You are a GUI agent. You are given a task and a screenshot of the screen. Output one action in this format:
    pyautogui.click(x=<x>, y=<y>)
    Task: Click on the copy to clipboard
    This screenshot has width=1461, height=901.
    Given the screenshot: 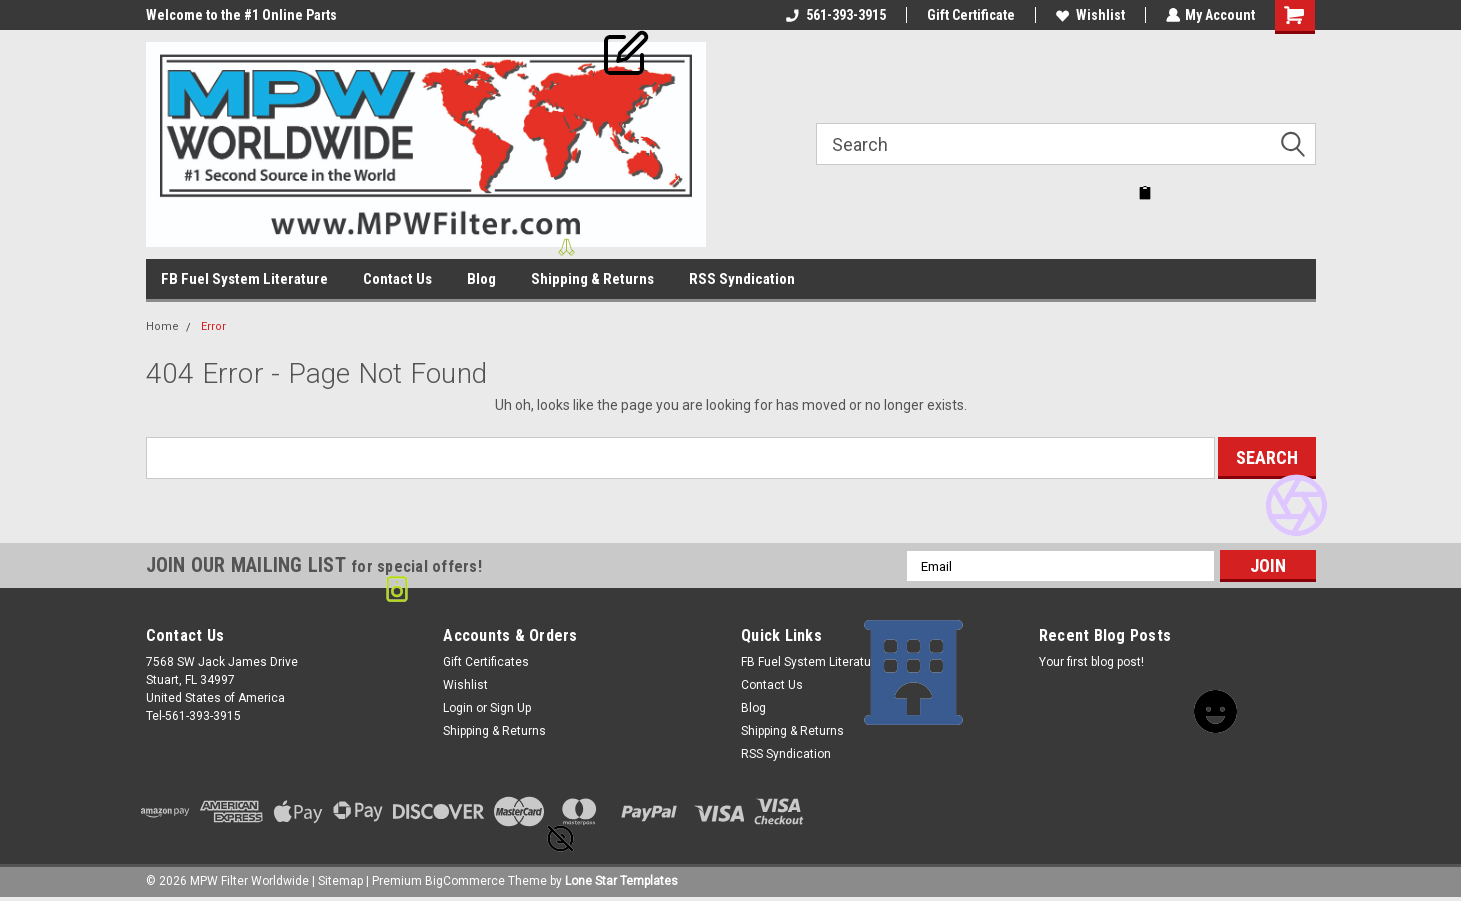 What is the action you would take?
    pyautogui.click(x=1145, y=193)
    